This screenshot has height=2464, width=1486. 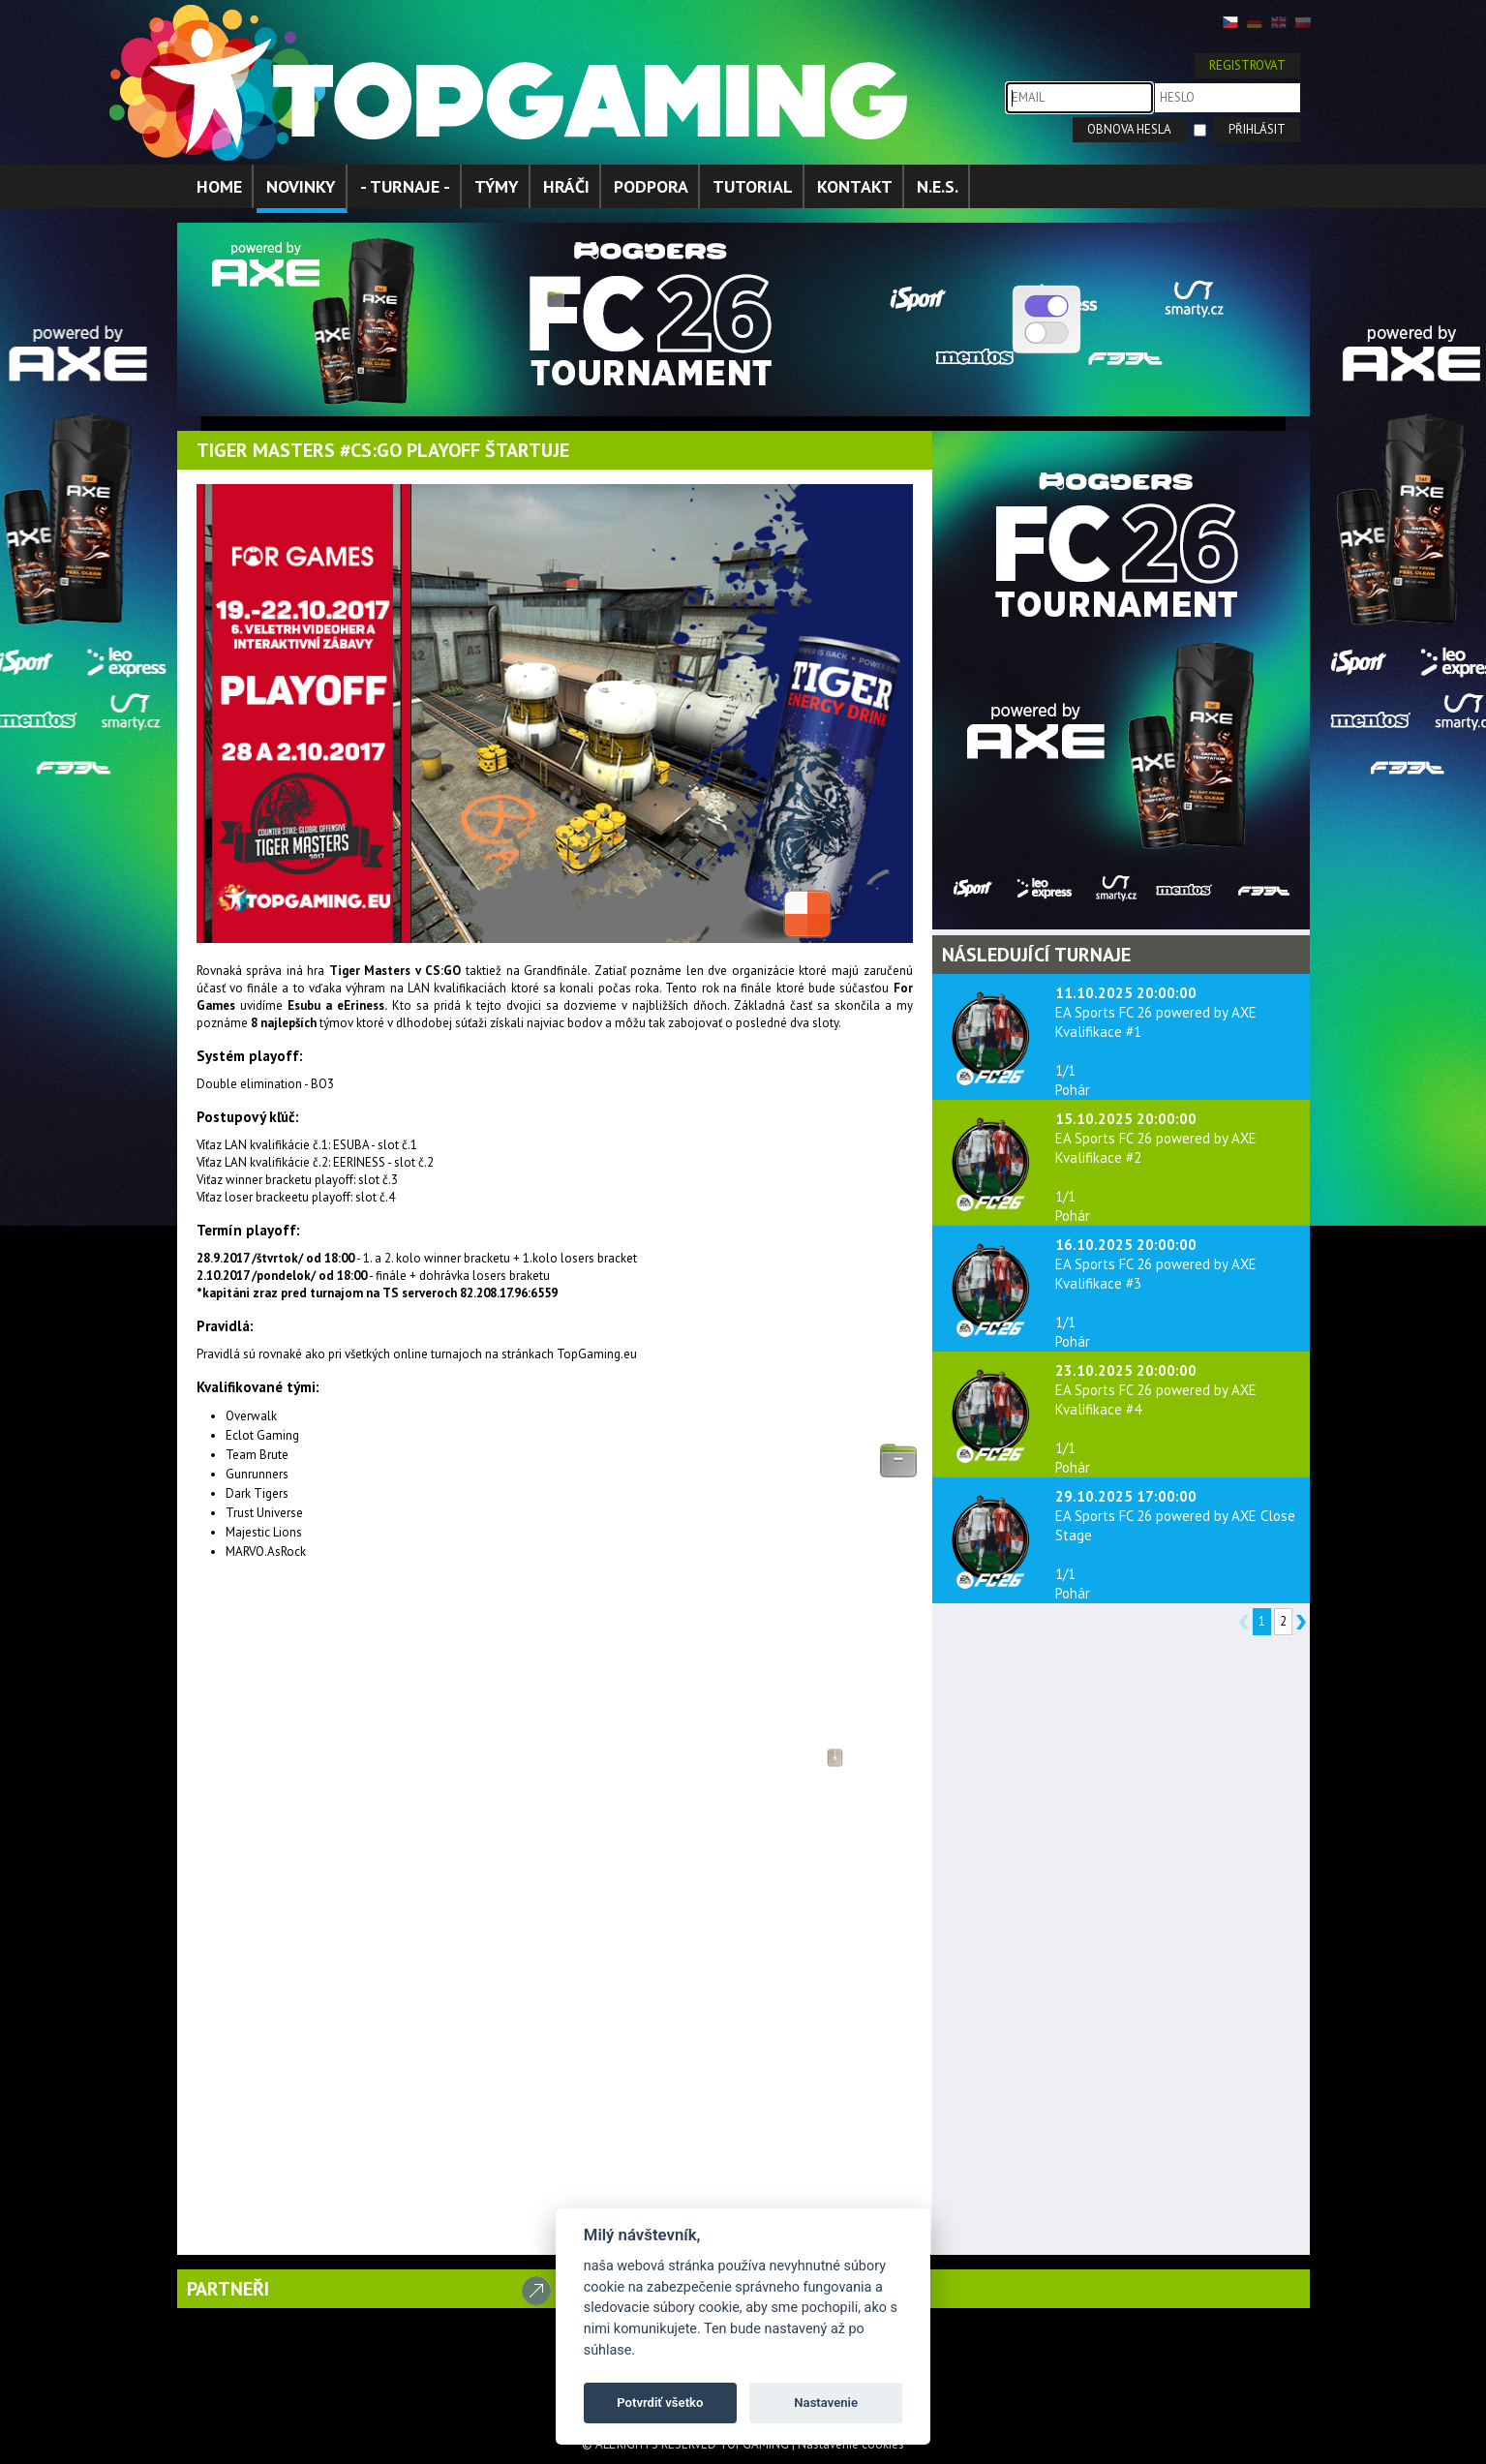 What do you see at coordinates (807, 914) in the screenshot?
I see `switch to the top-left workspace` at bounding box center [807, 914].